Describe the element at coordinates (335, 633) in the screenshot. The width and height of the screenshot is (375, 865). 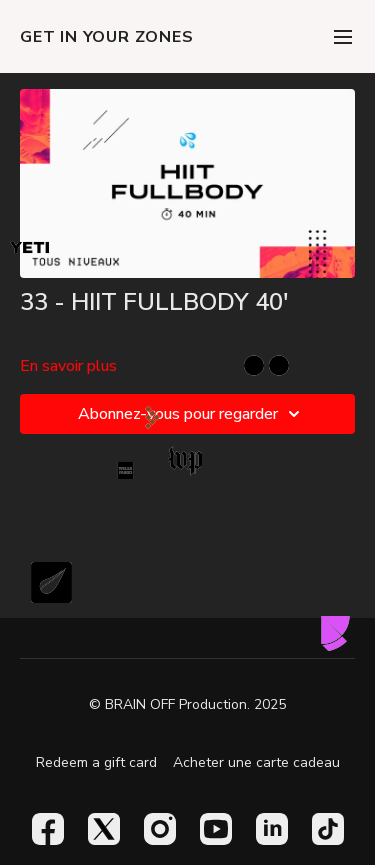
I see `open Poetry package manager` at that location.